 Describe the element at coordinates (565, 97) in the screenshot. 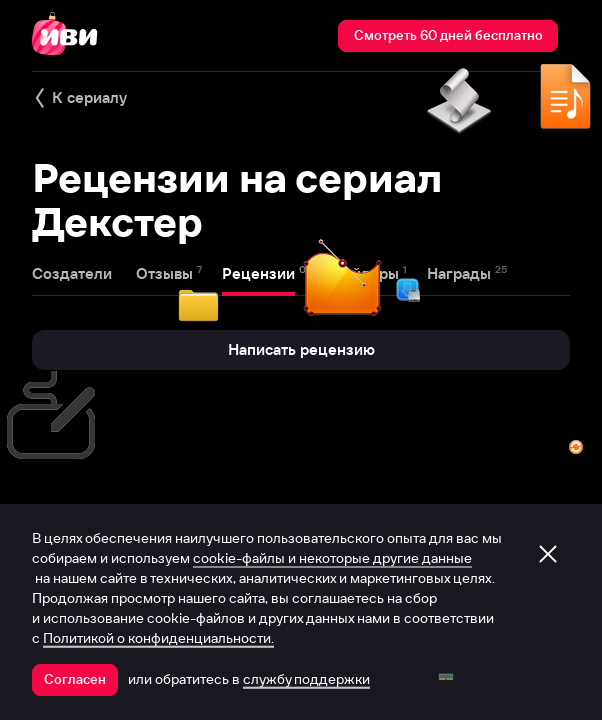

I see `mp3 playlist file type indicator` at that location.